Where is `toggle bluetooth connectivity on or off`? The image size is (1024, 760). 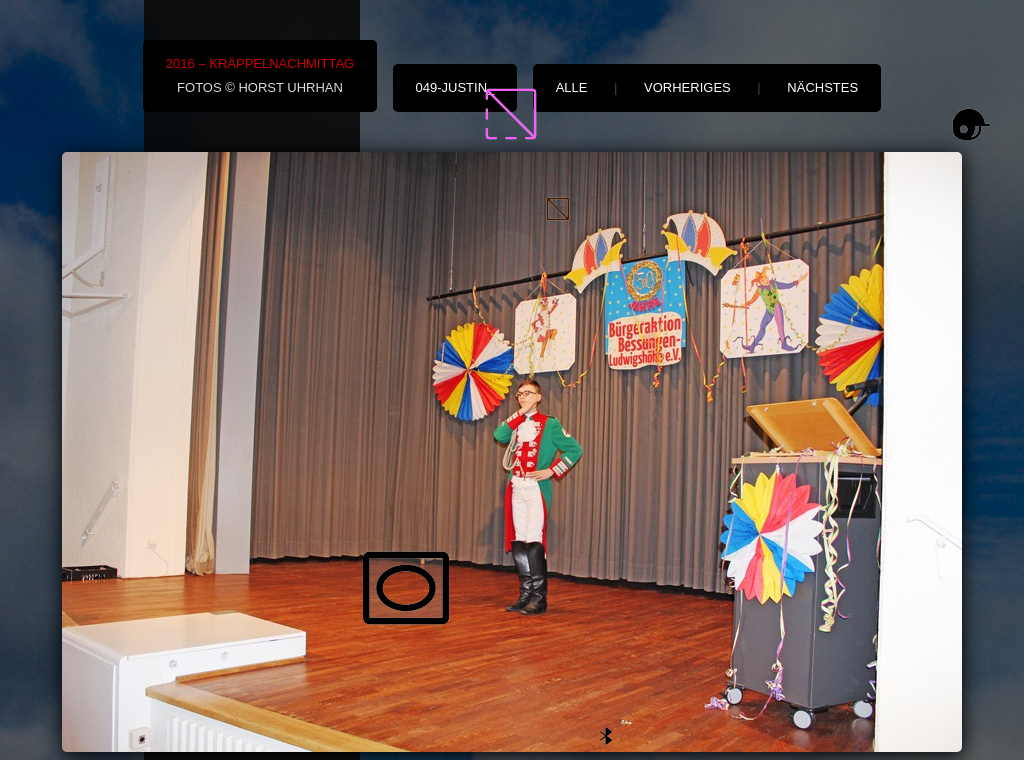
toggle bluetooth connectivity on or off is located at coordinates (606, 736).